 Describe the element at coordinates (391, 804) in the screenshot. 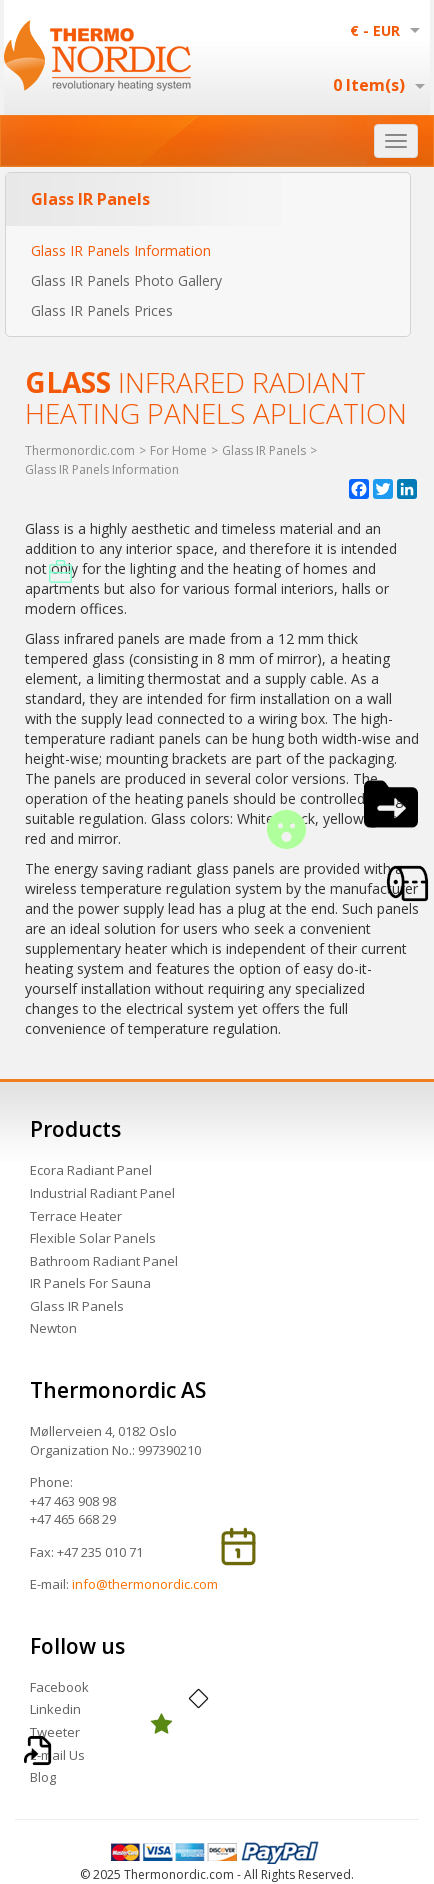

I see `access a linked submodule or external repository` at that location.